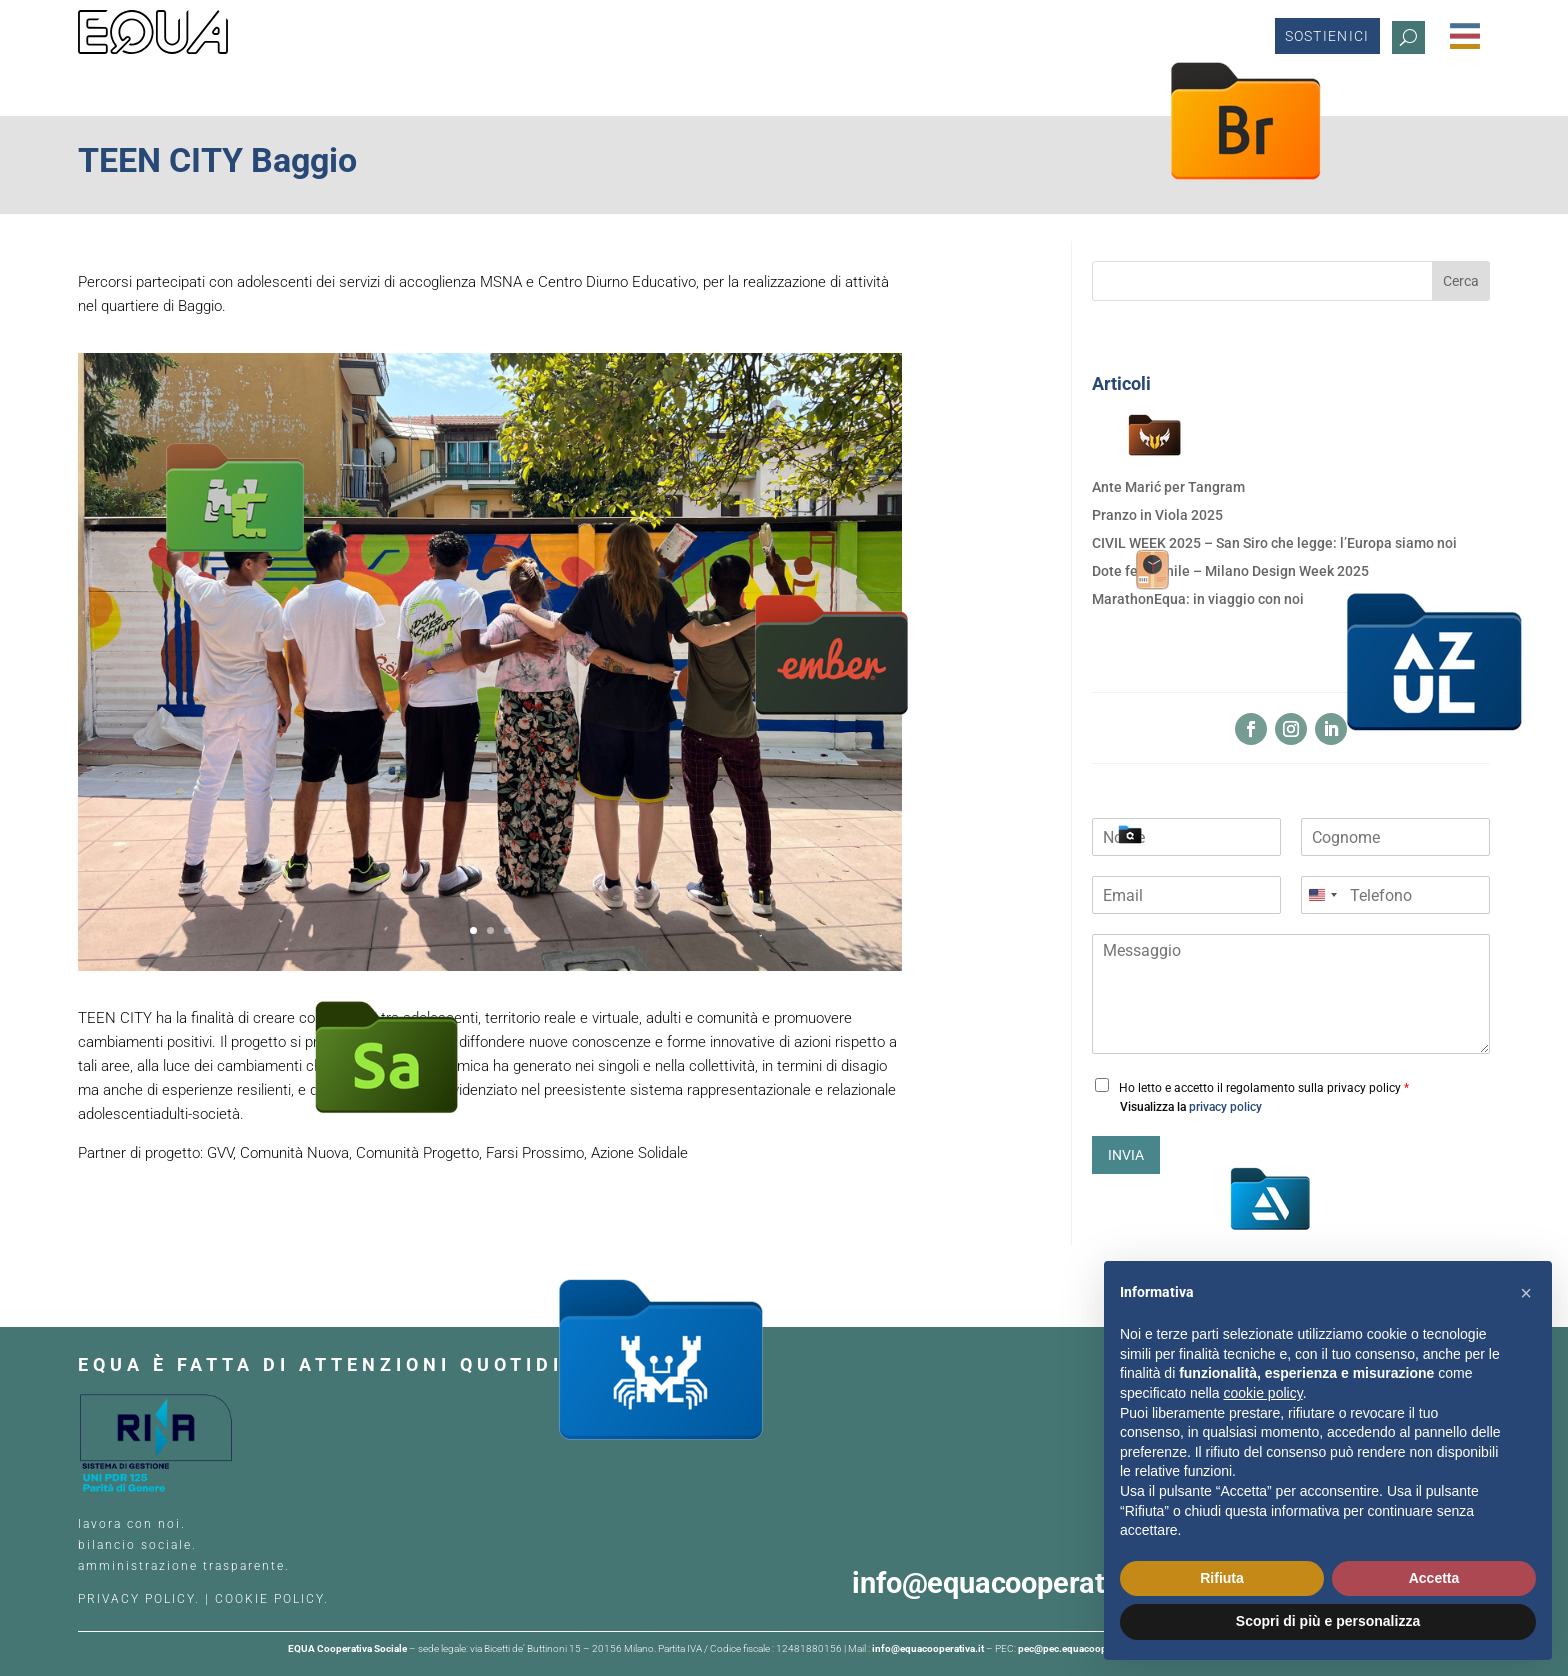 This screenshot has width=1568, height=1676. I want to click on folder containing ember.js project files, so click(831, 659).